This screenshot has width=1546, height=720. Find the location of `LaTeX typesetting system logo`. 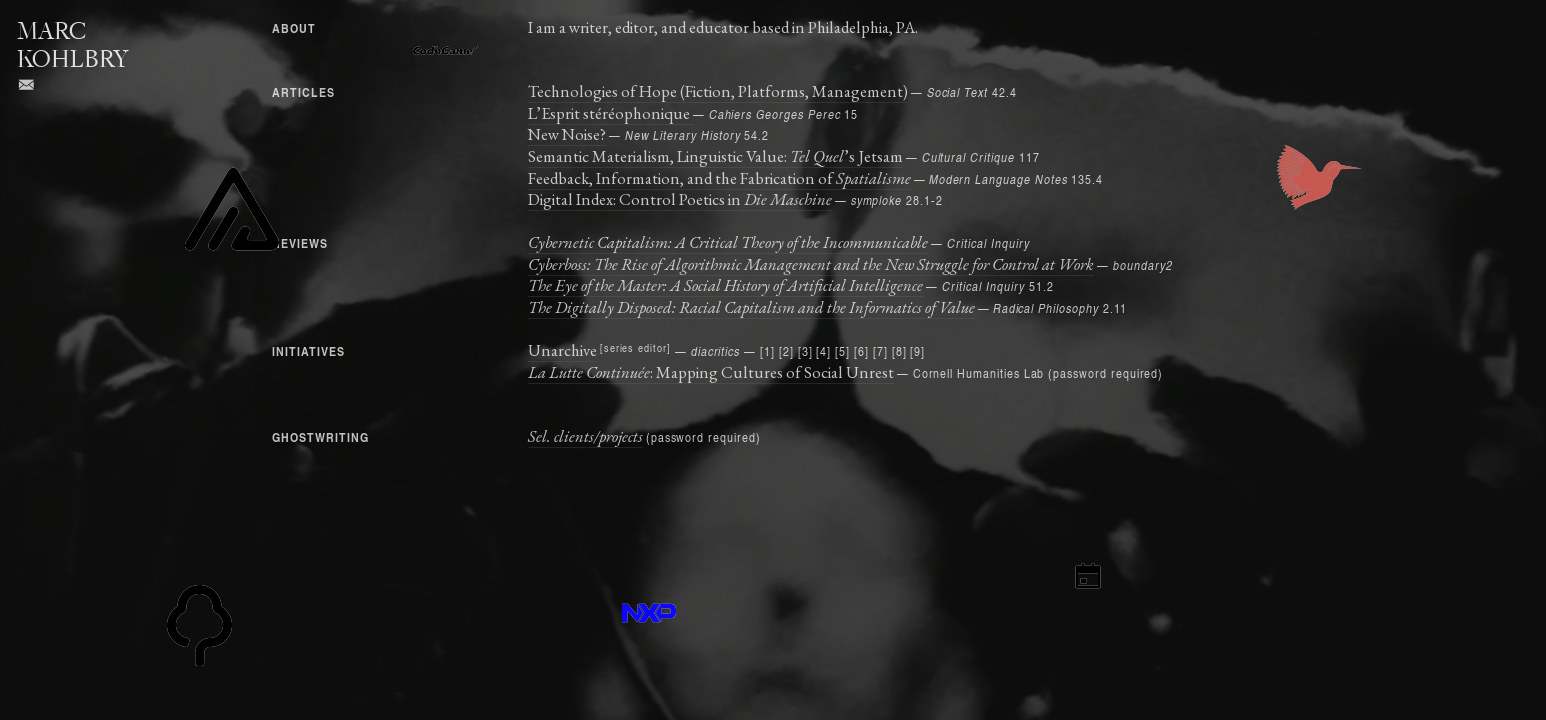

LaTeX typesetting system logo is located at coordinates (1319, 177).